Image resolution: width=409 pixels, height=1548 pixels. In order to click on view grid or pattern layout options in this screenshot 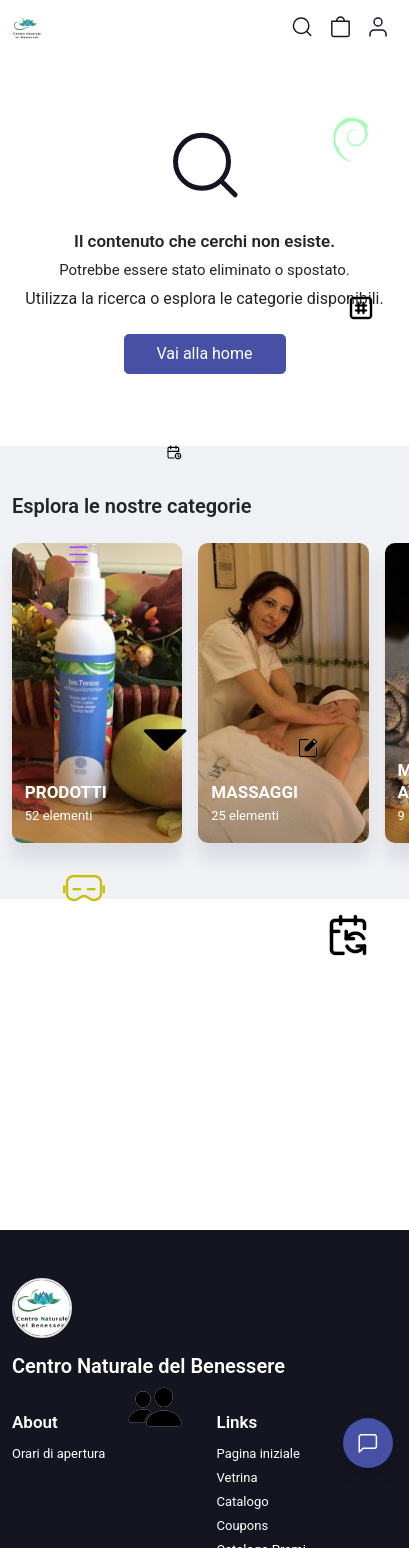, I will do `click(361, 308)`.